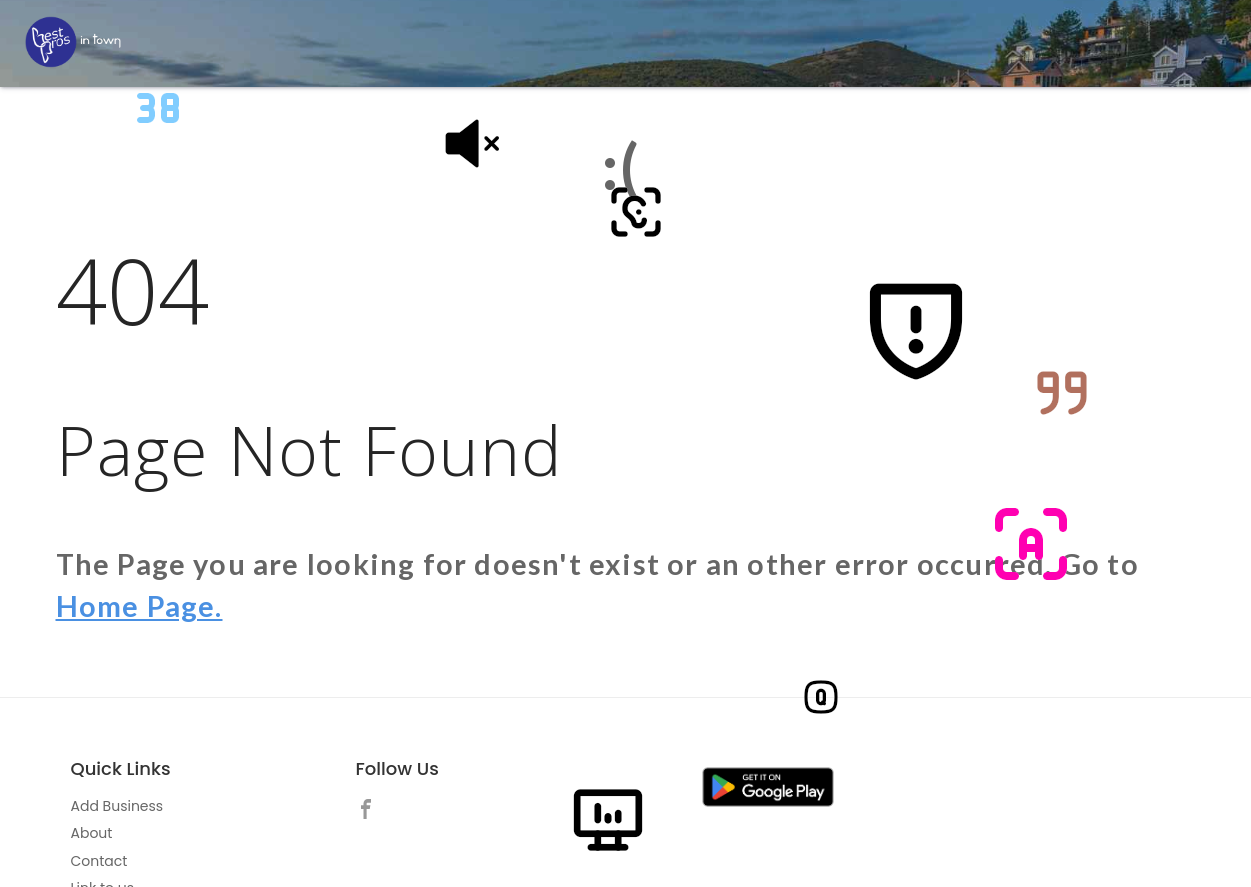  What do you see at coordinates (608, 820) in the screenshot?
I see `view desktop analytics dashboard` at bounding box center [608, 820].